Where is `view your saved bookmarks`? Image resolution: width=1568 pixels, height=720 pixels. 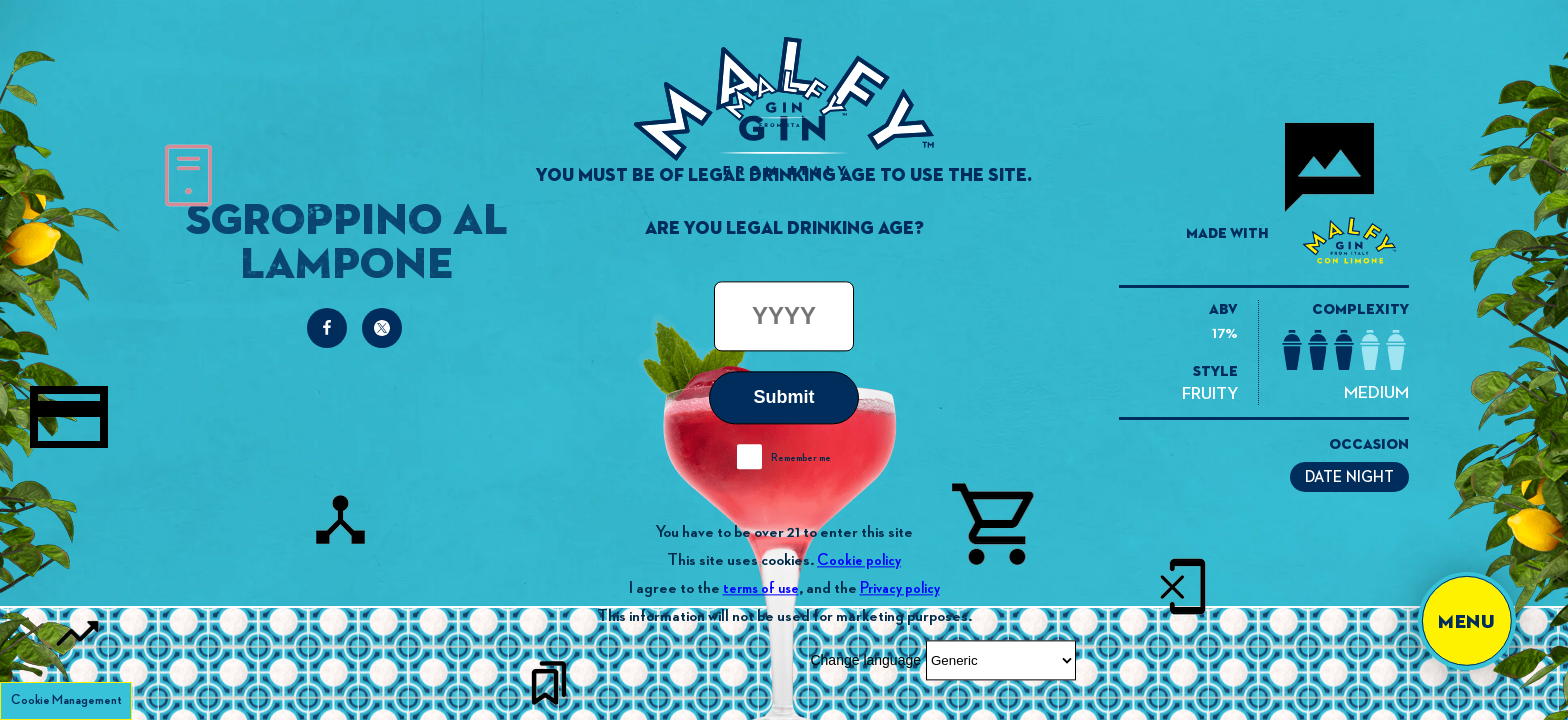 view your saved bookmarks is located at coordinates (549, 683).